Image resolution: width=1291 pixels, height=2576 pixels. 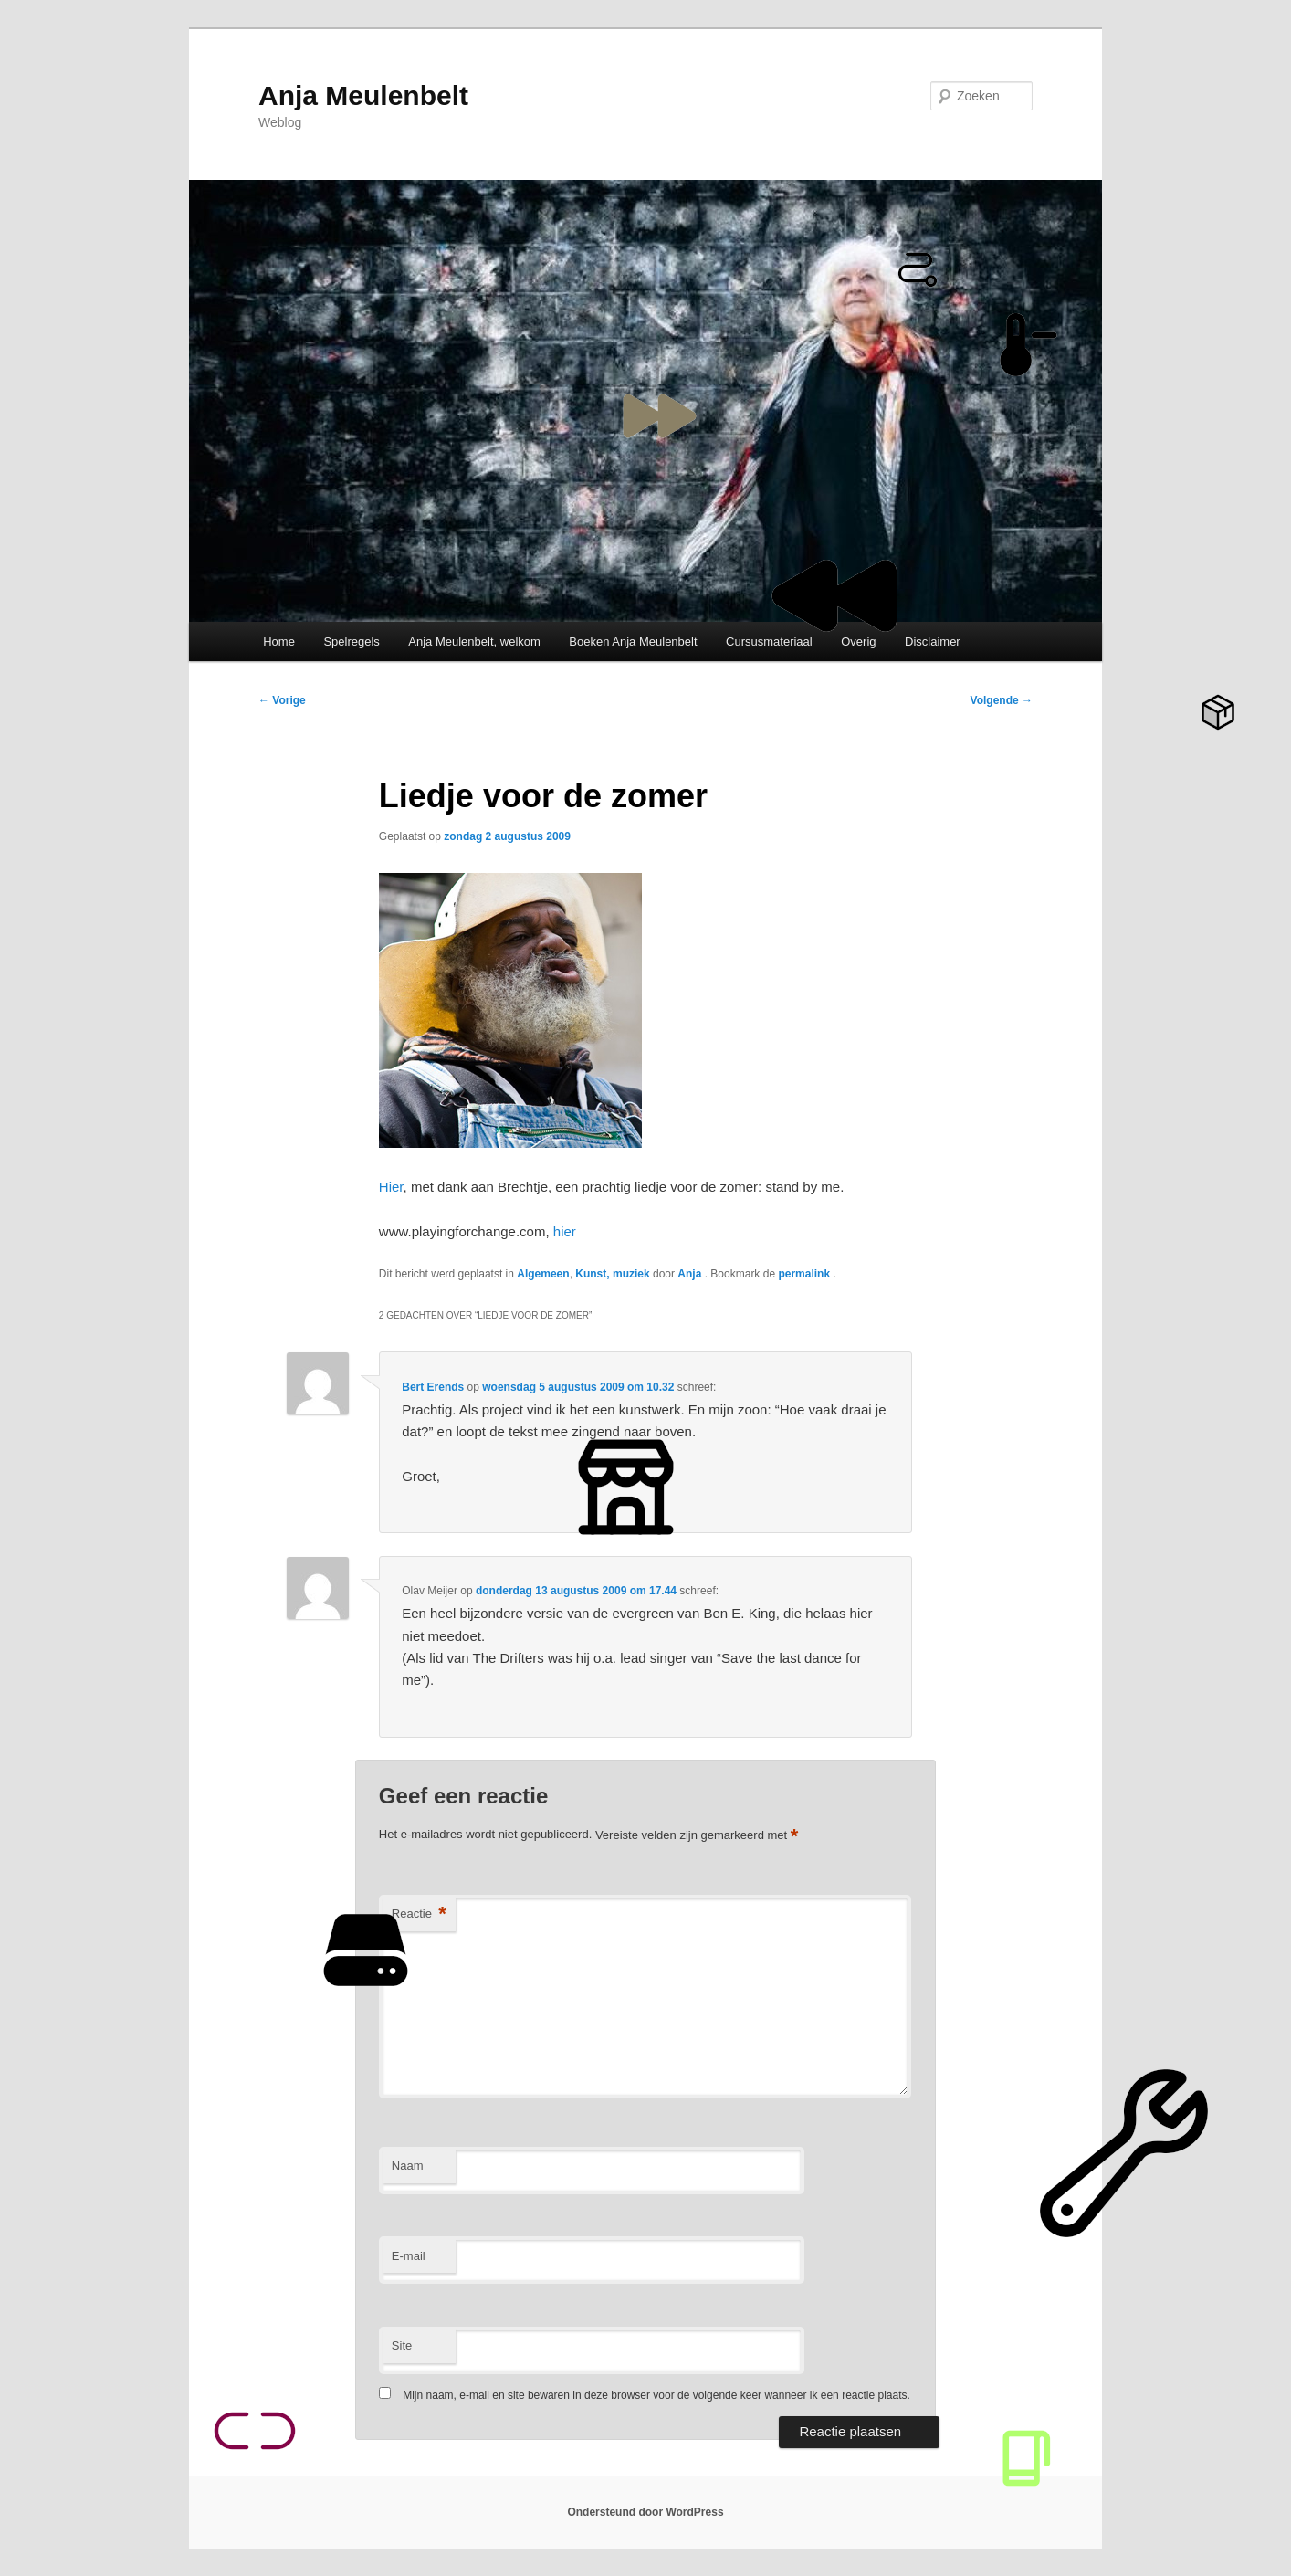 What do you see at coordinates (1218, 712) in the screenshot?
I see `view order or shipment details` at bounding box center [1218, 712].